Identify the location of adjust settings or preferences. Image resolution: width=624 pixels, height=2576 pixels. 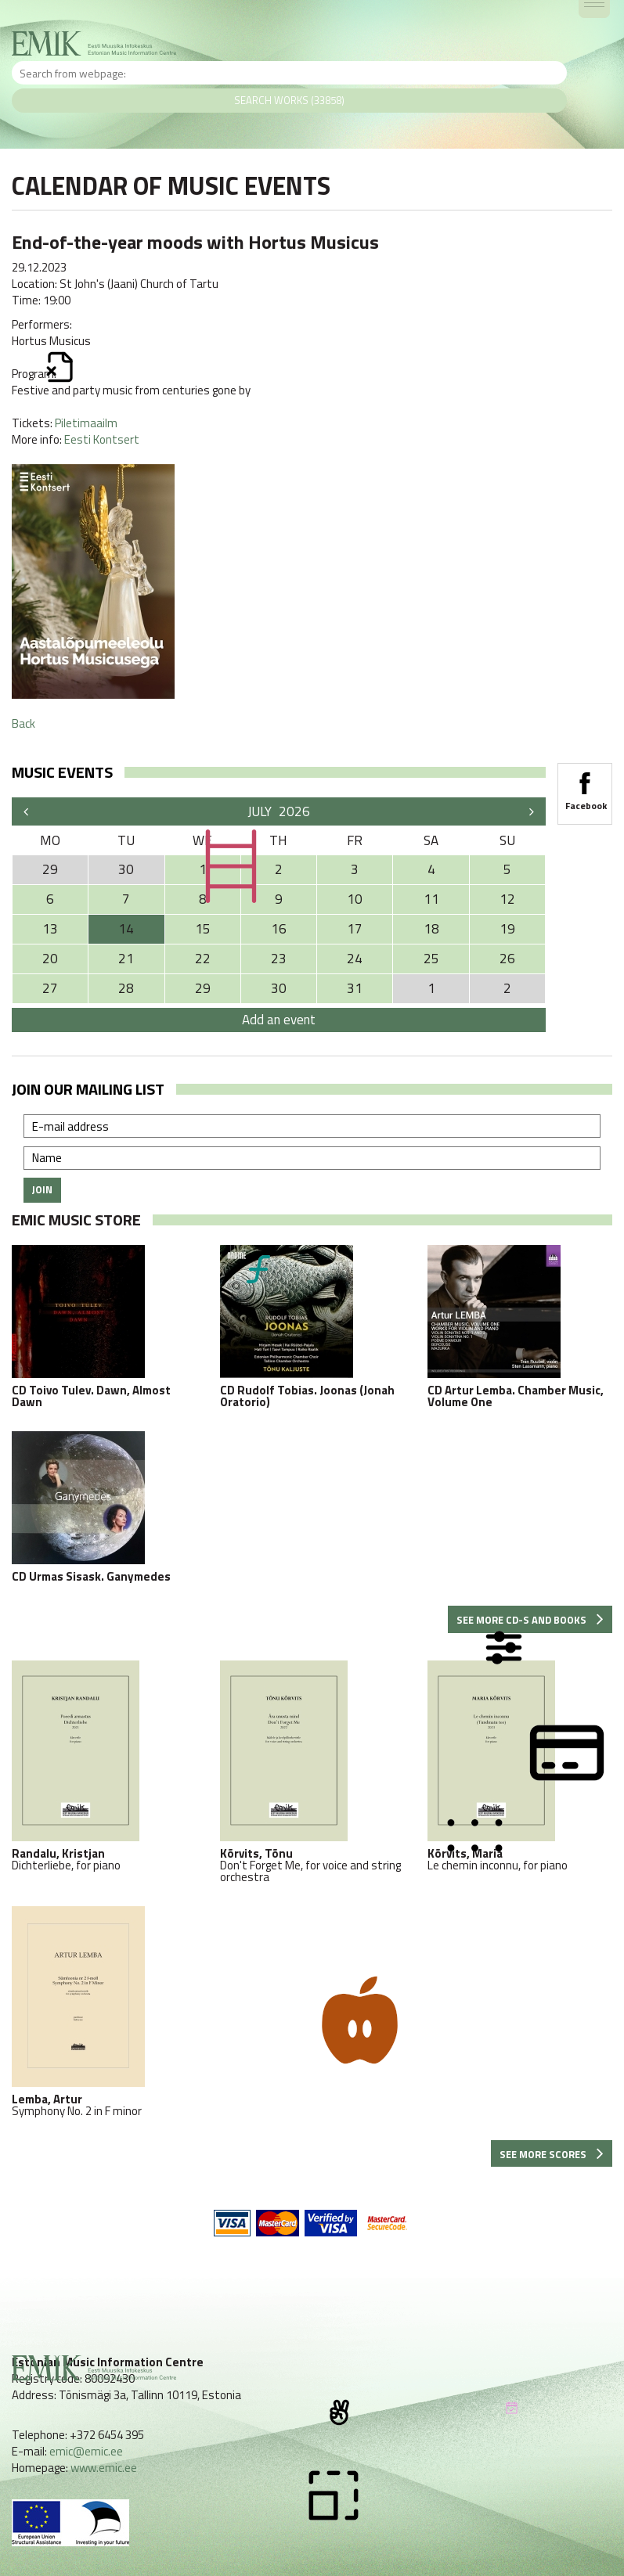
(503, 1647).